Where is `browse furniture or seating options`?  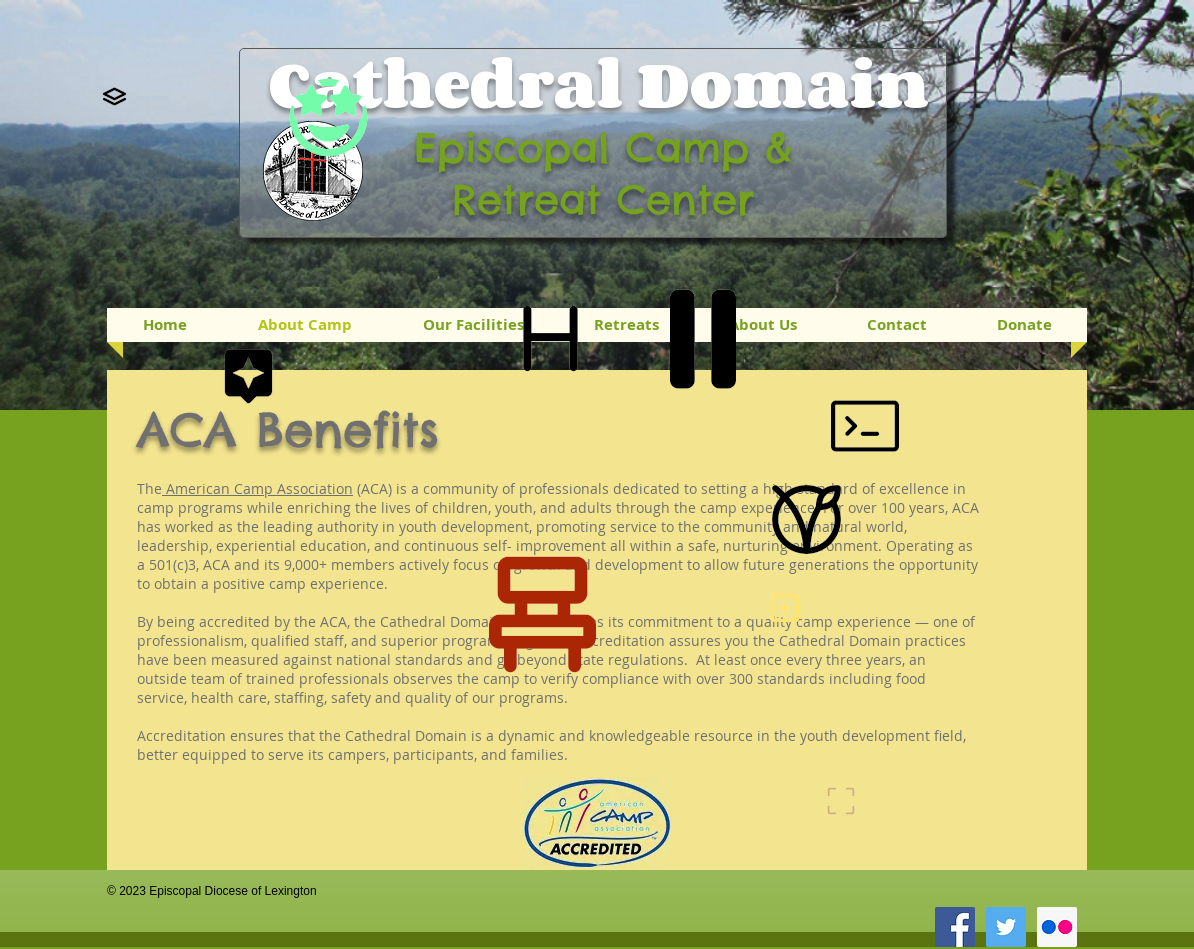
browse furniture or seating options is located at coordinates (542, 614).